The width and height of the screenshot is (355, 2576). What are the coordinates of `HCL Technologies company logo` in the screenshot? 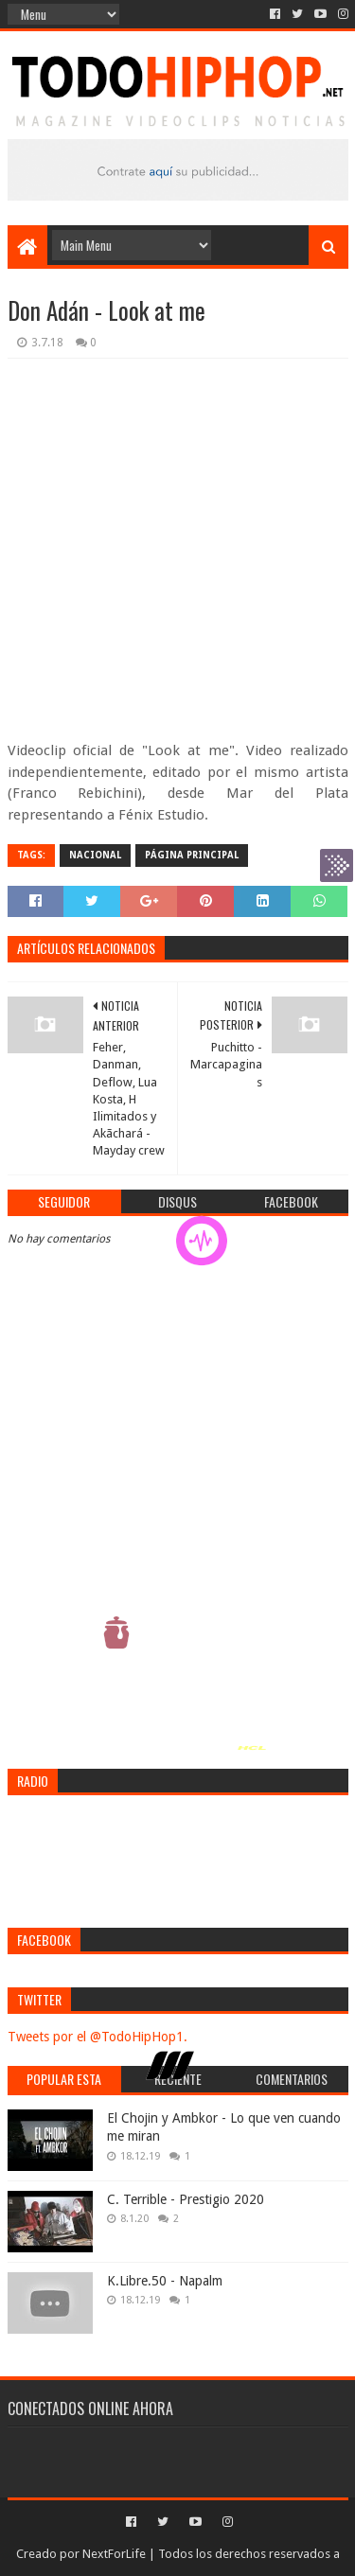 It's located at (252, 1748).